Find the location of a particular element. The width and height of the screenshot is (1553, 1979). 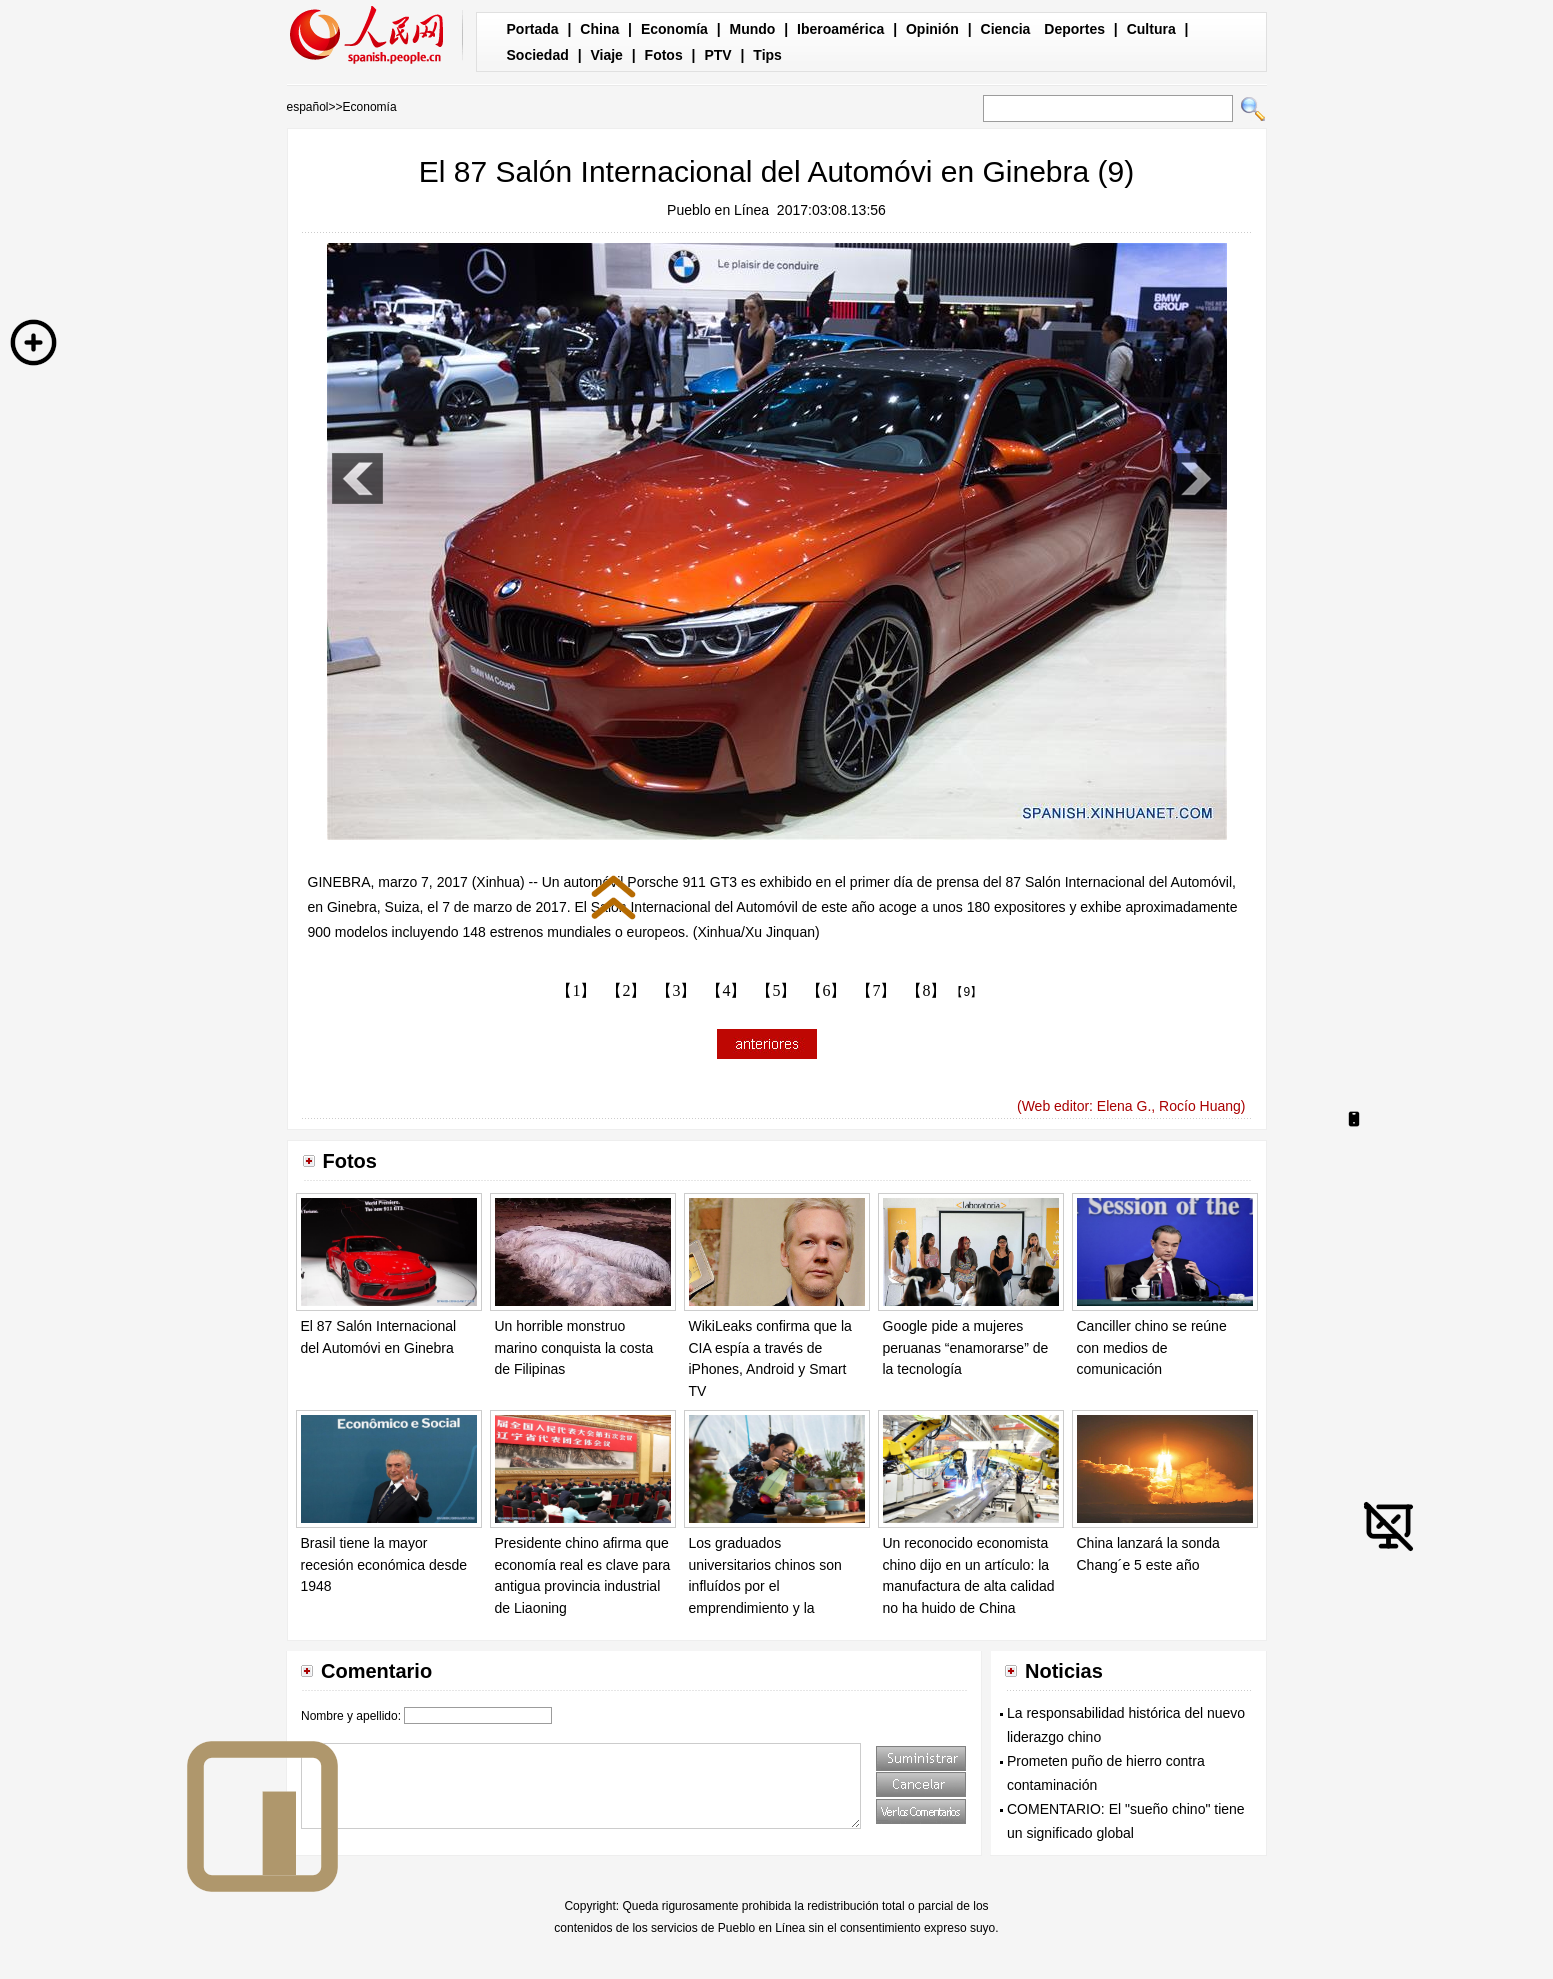

scroll to top of page is located at coordinates (613, 897).